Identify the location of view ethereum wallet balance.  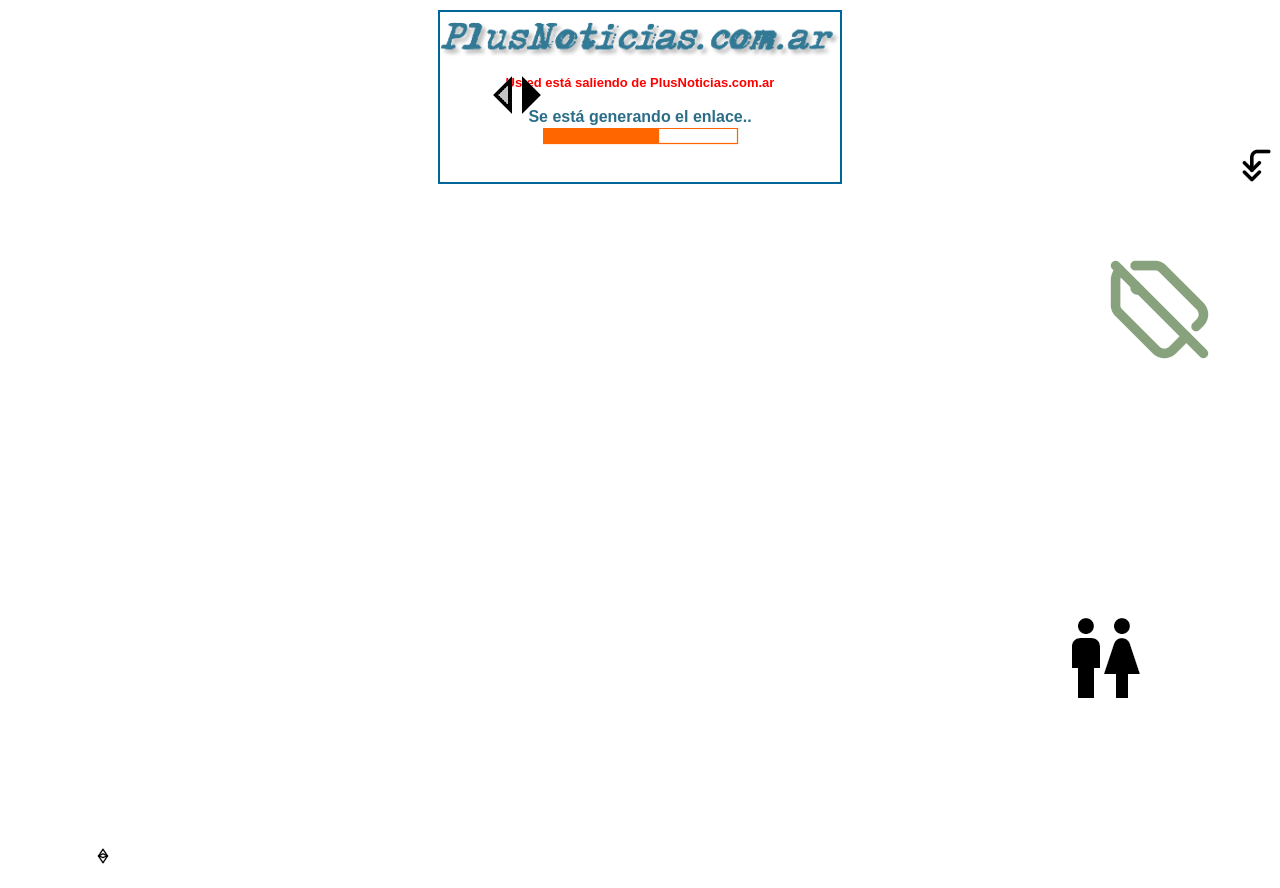
(103, 856).